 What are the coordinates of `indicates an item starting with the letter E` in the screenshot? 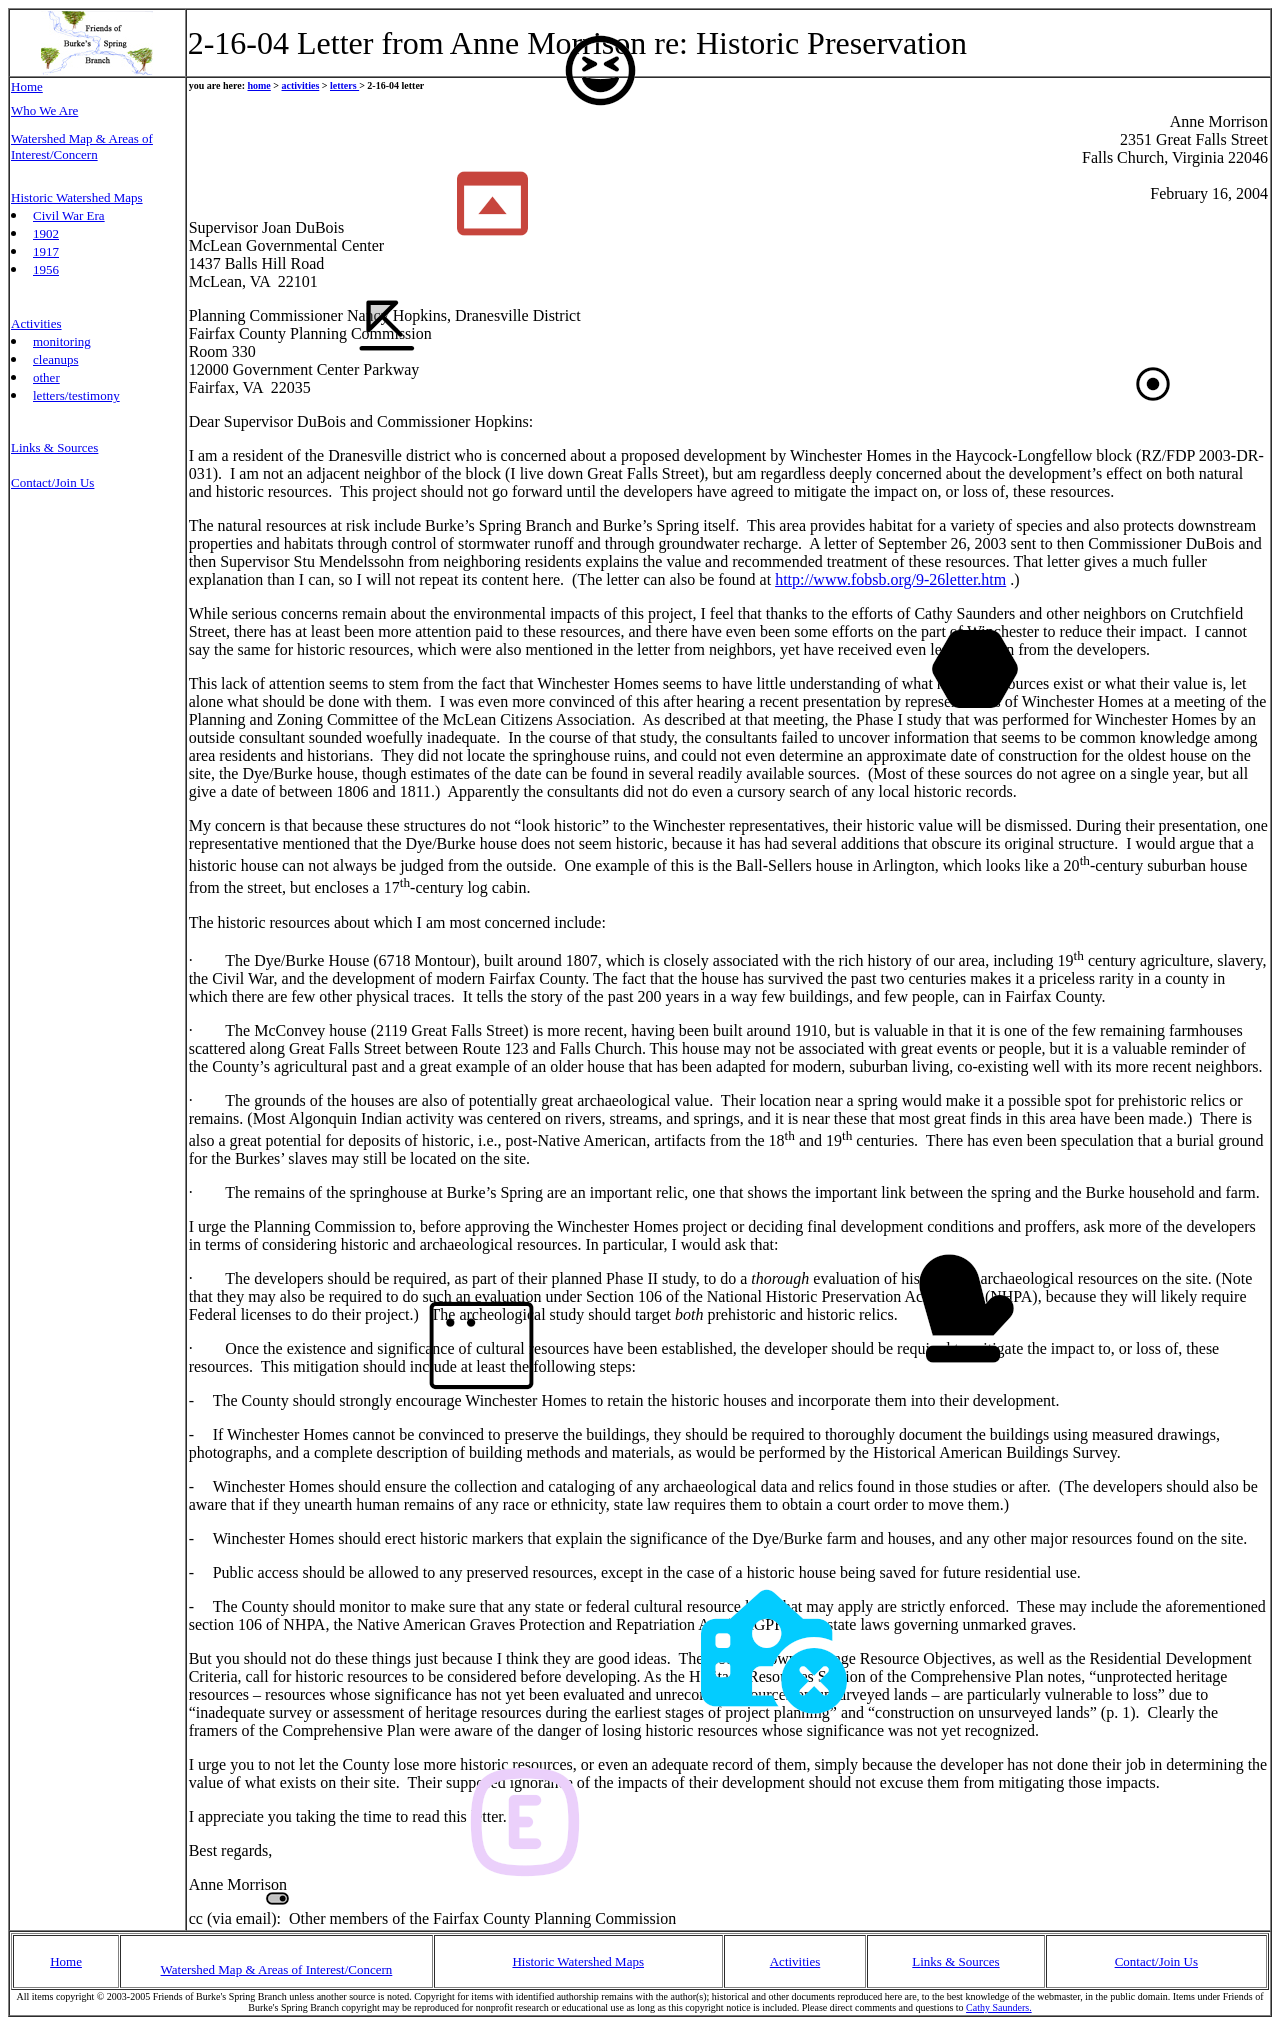 It's located at (525, 1822).